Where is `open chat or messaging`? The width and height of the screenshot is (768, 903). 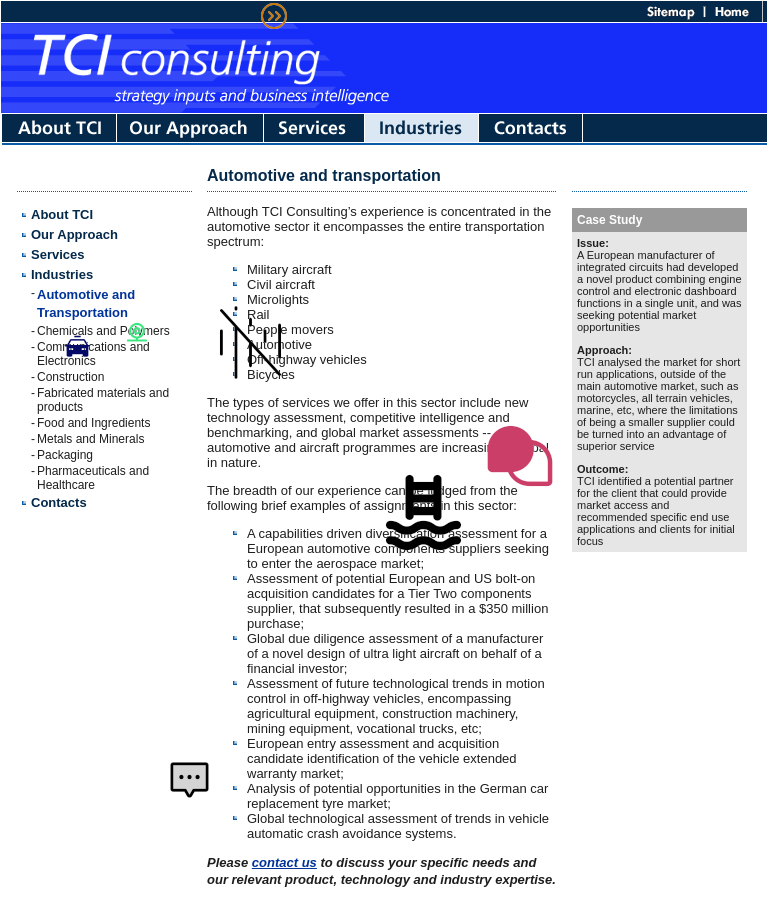 open chat or messaging is located at coordinates (189, 778).